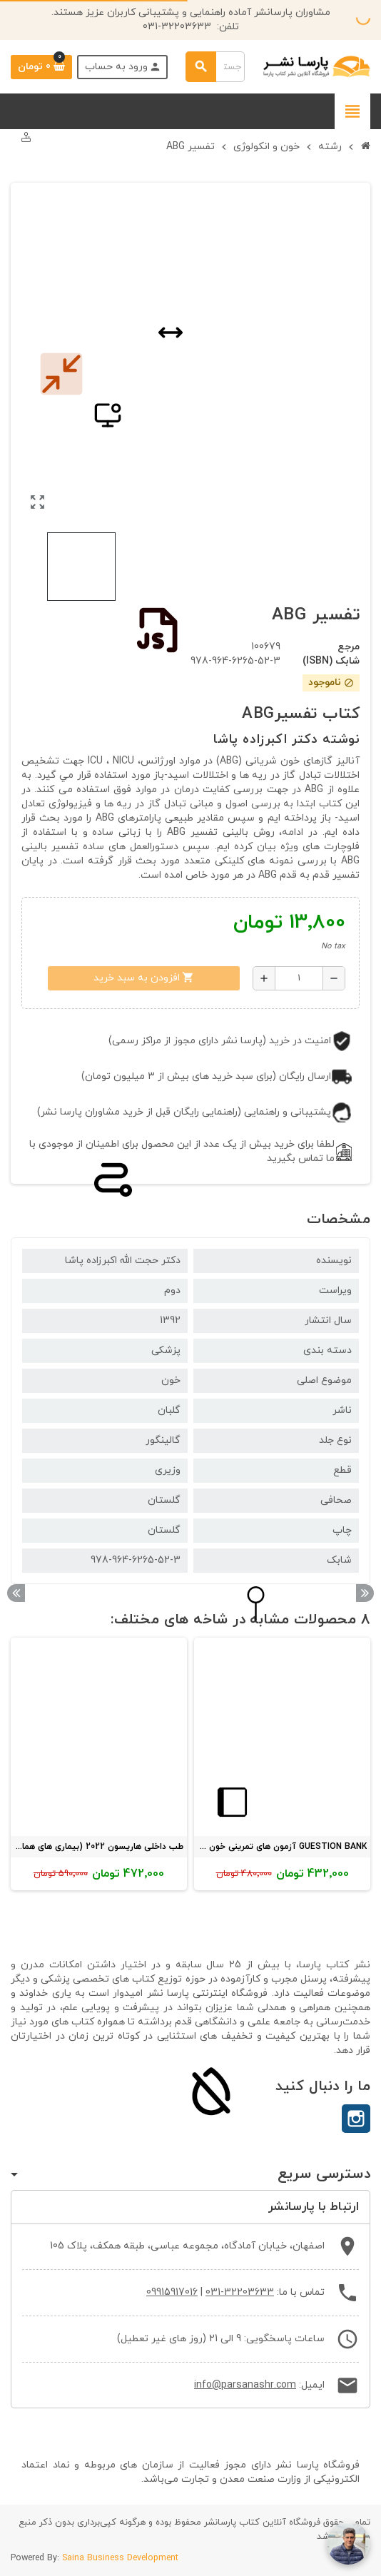  Describe the element at coordinates (232, 1802) in the screenshot. I see `move activity bar to the left side of the editor` at that location.